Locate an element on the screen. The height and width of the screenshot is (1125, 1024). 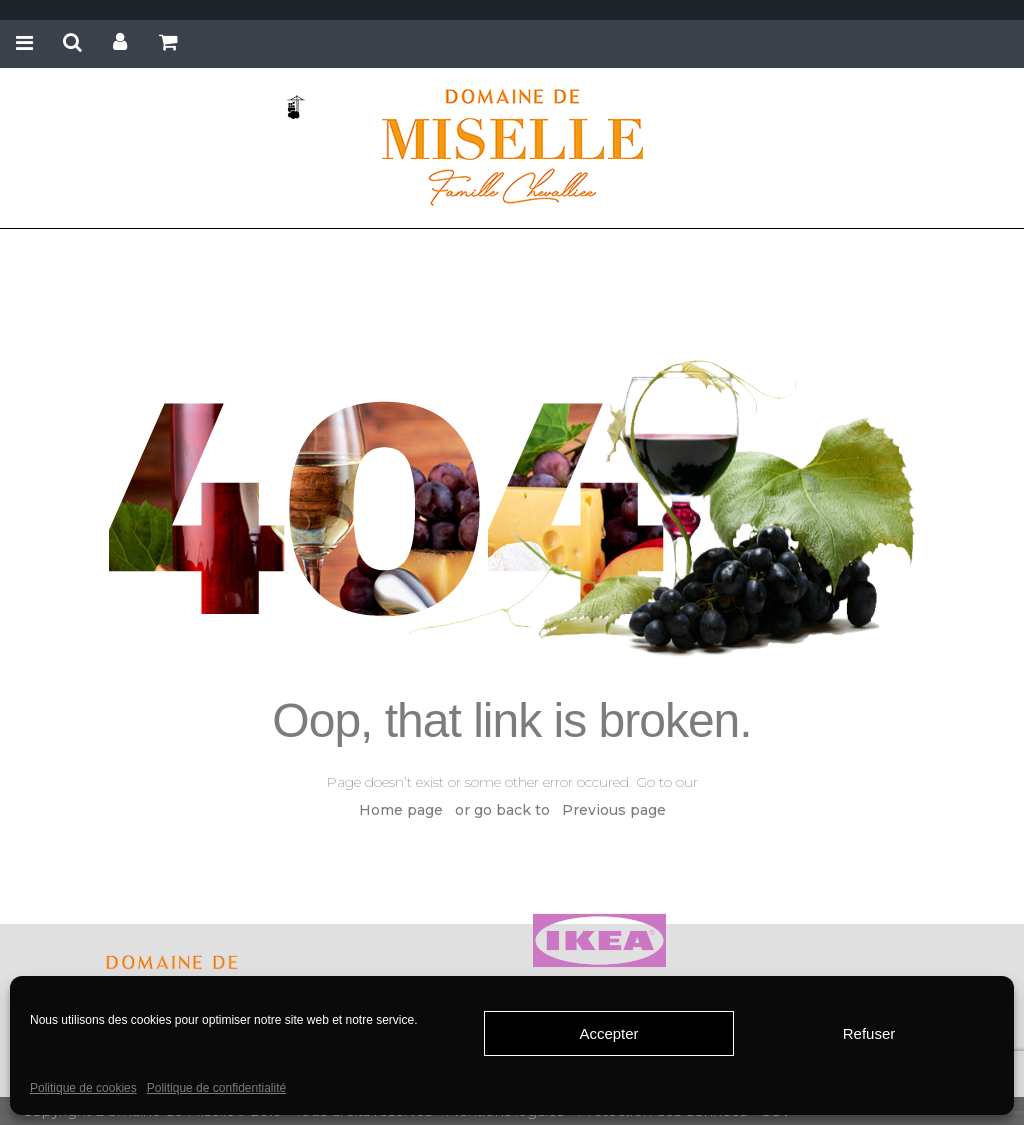
IKEA brand logo is located at coordinates (599, 940).